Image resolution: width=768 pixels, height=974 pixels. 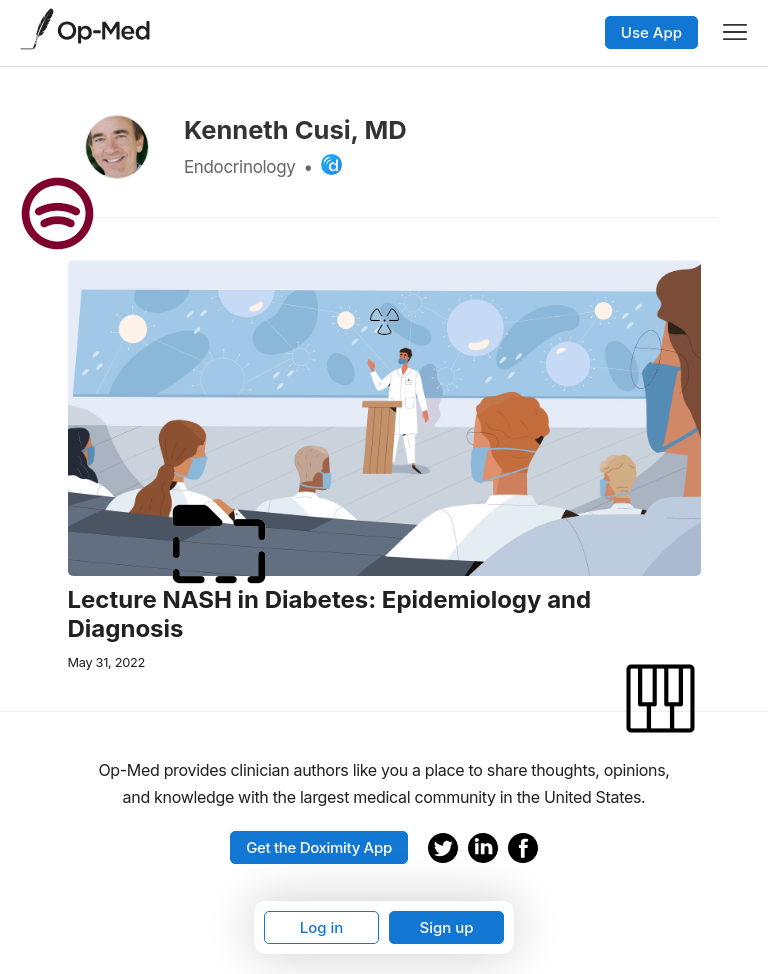 I want to click on create a new folder, so click(x=219, y=544).